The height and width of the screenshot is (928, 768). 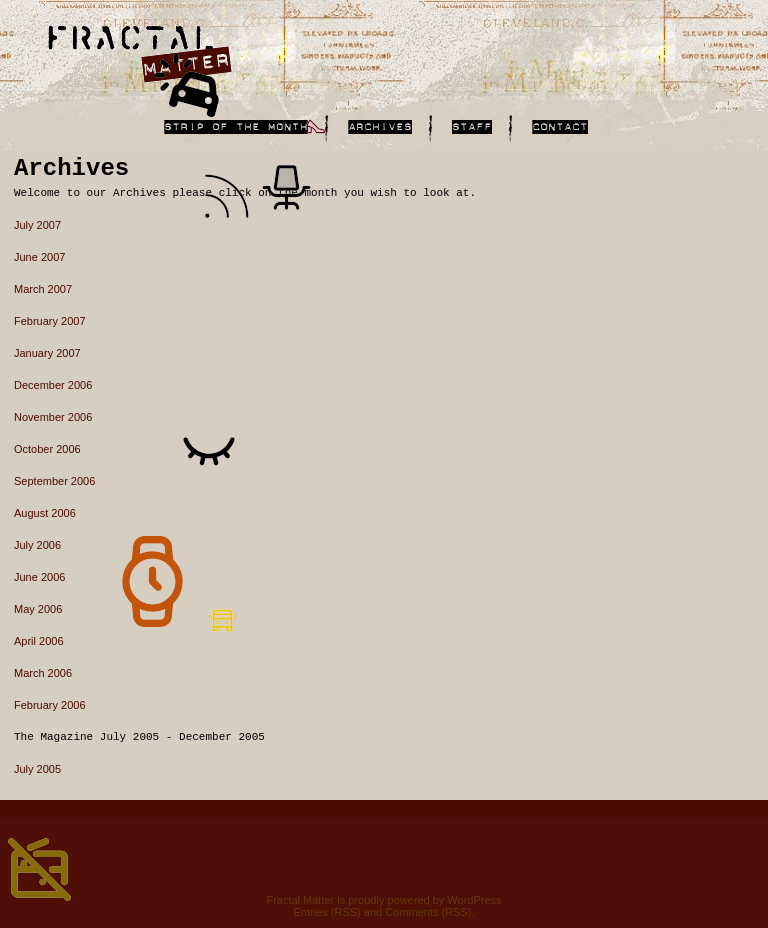 I want to click on report a car accident or collision, so click(x=188, y=87).